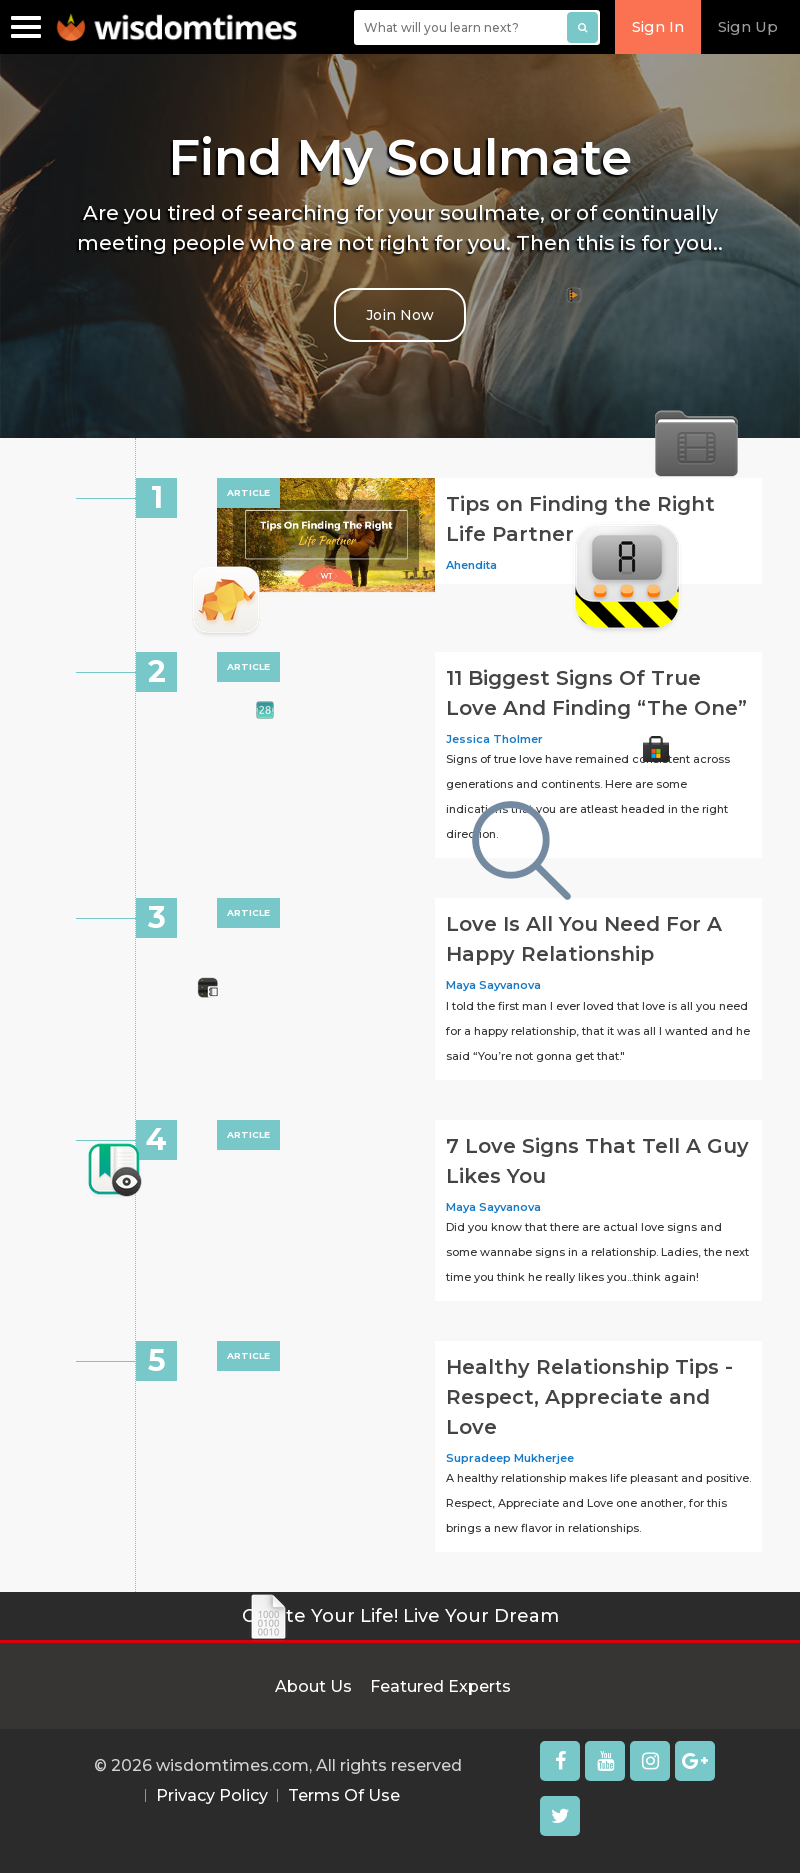 The width and height of the screenshot is (800, 1873). What do you see at coordinates (627, 576) in the screenshot?
I see `open chromatic guitar tuner app (development version)` at bounding box center [627, 576].